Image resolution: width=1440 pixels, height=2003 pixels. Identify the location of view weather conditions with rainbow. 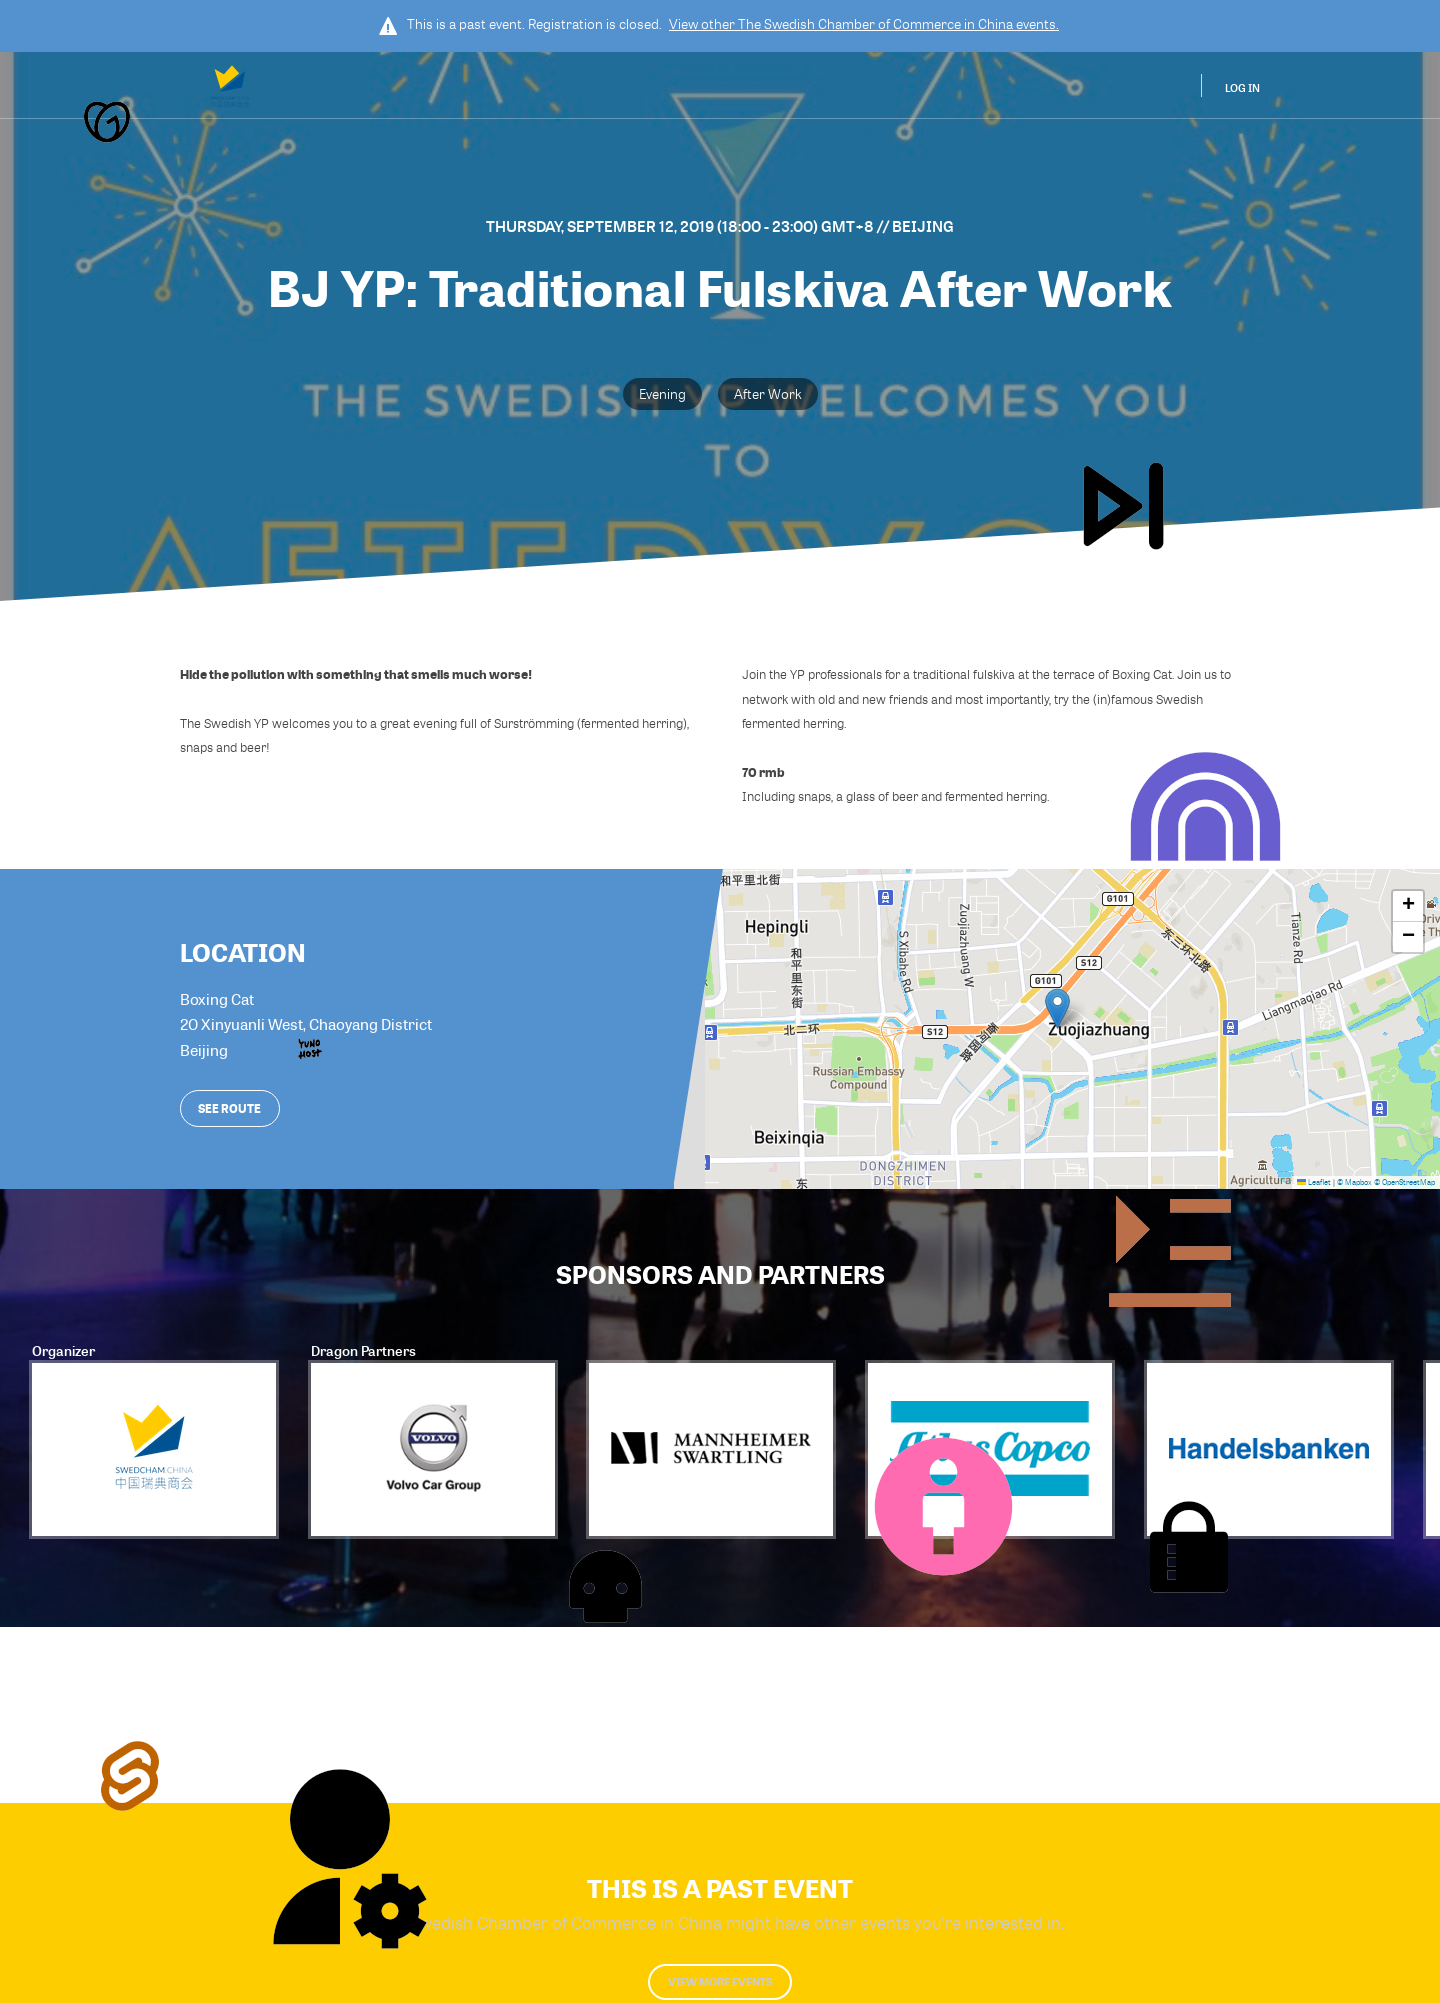
(1205, 806).